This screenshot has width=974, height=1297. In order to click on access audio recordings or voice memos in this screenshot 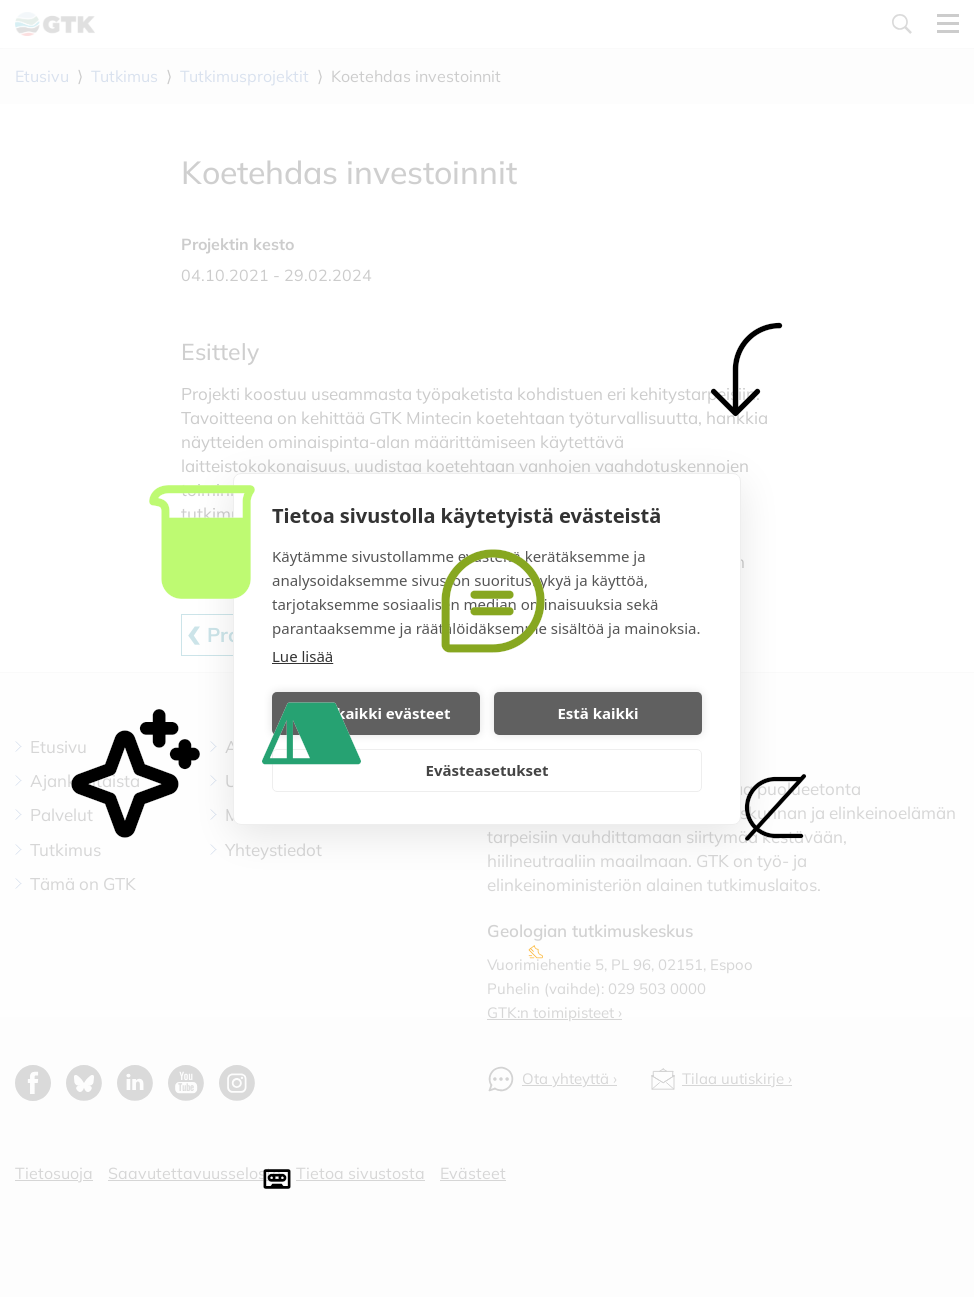, I will do `click(277, 1179)`.